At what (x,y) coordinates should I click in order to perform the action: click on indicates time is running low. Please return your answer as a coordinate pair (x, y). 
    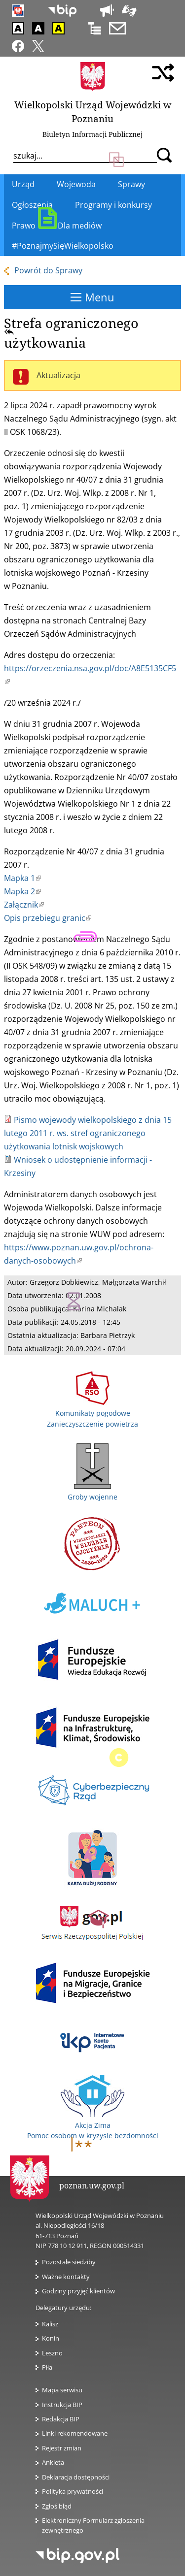
    Looking at the image, I should click on (74, 1301).